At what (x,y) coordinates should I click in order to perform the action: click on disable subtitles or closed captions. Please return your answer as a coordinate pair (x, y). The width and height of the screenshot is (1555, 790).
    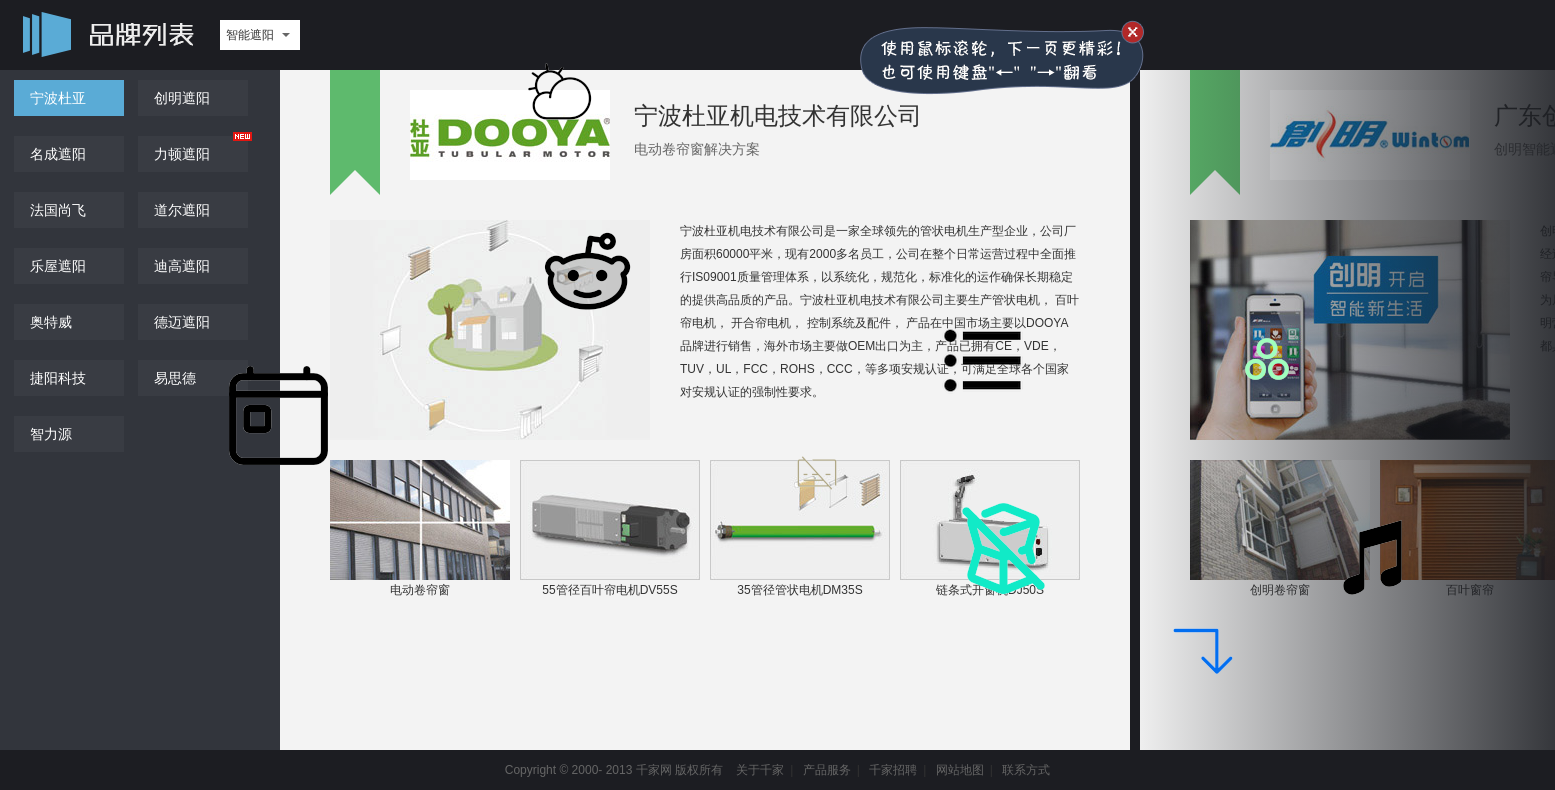
    Looking at the image, I should click on (817, 473).